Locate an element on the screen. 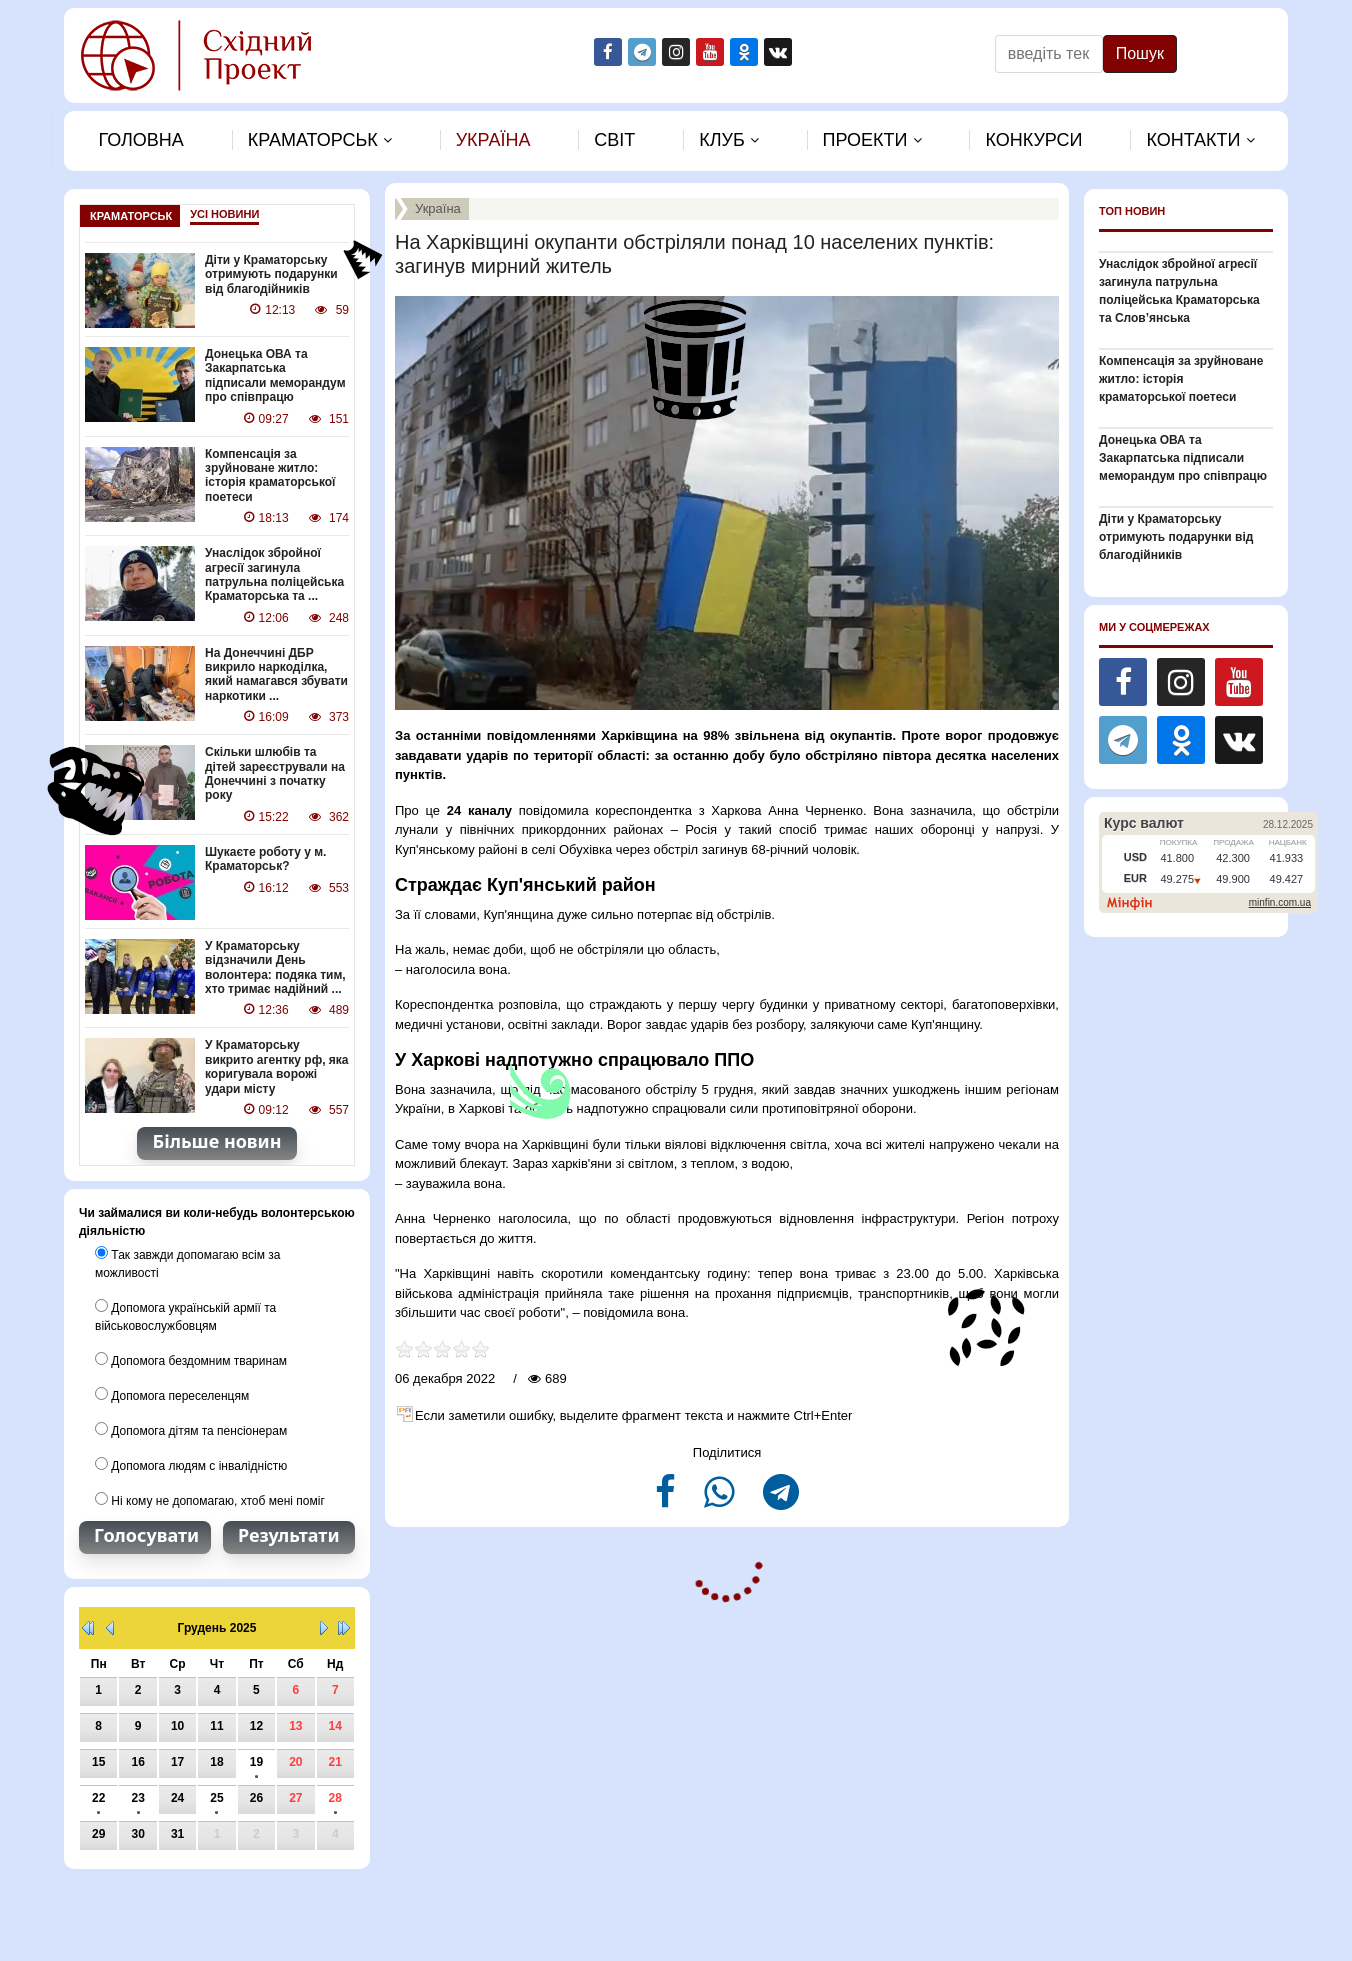 The width and height of the screenshot is (1352, 1961). attach or clip items together is located at coordinates (363, 260).